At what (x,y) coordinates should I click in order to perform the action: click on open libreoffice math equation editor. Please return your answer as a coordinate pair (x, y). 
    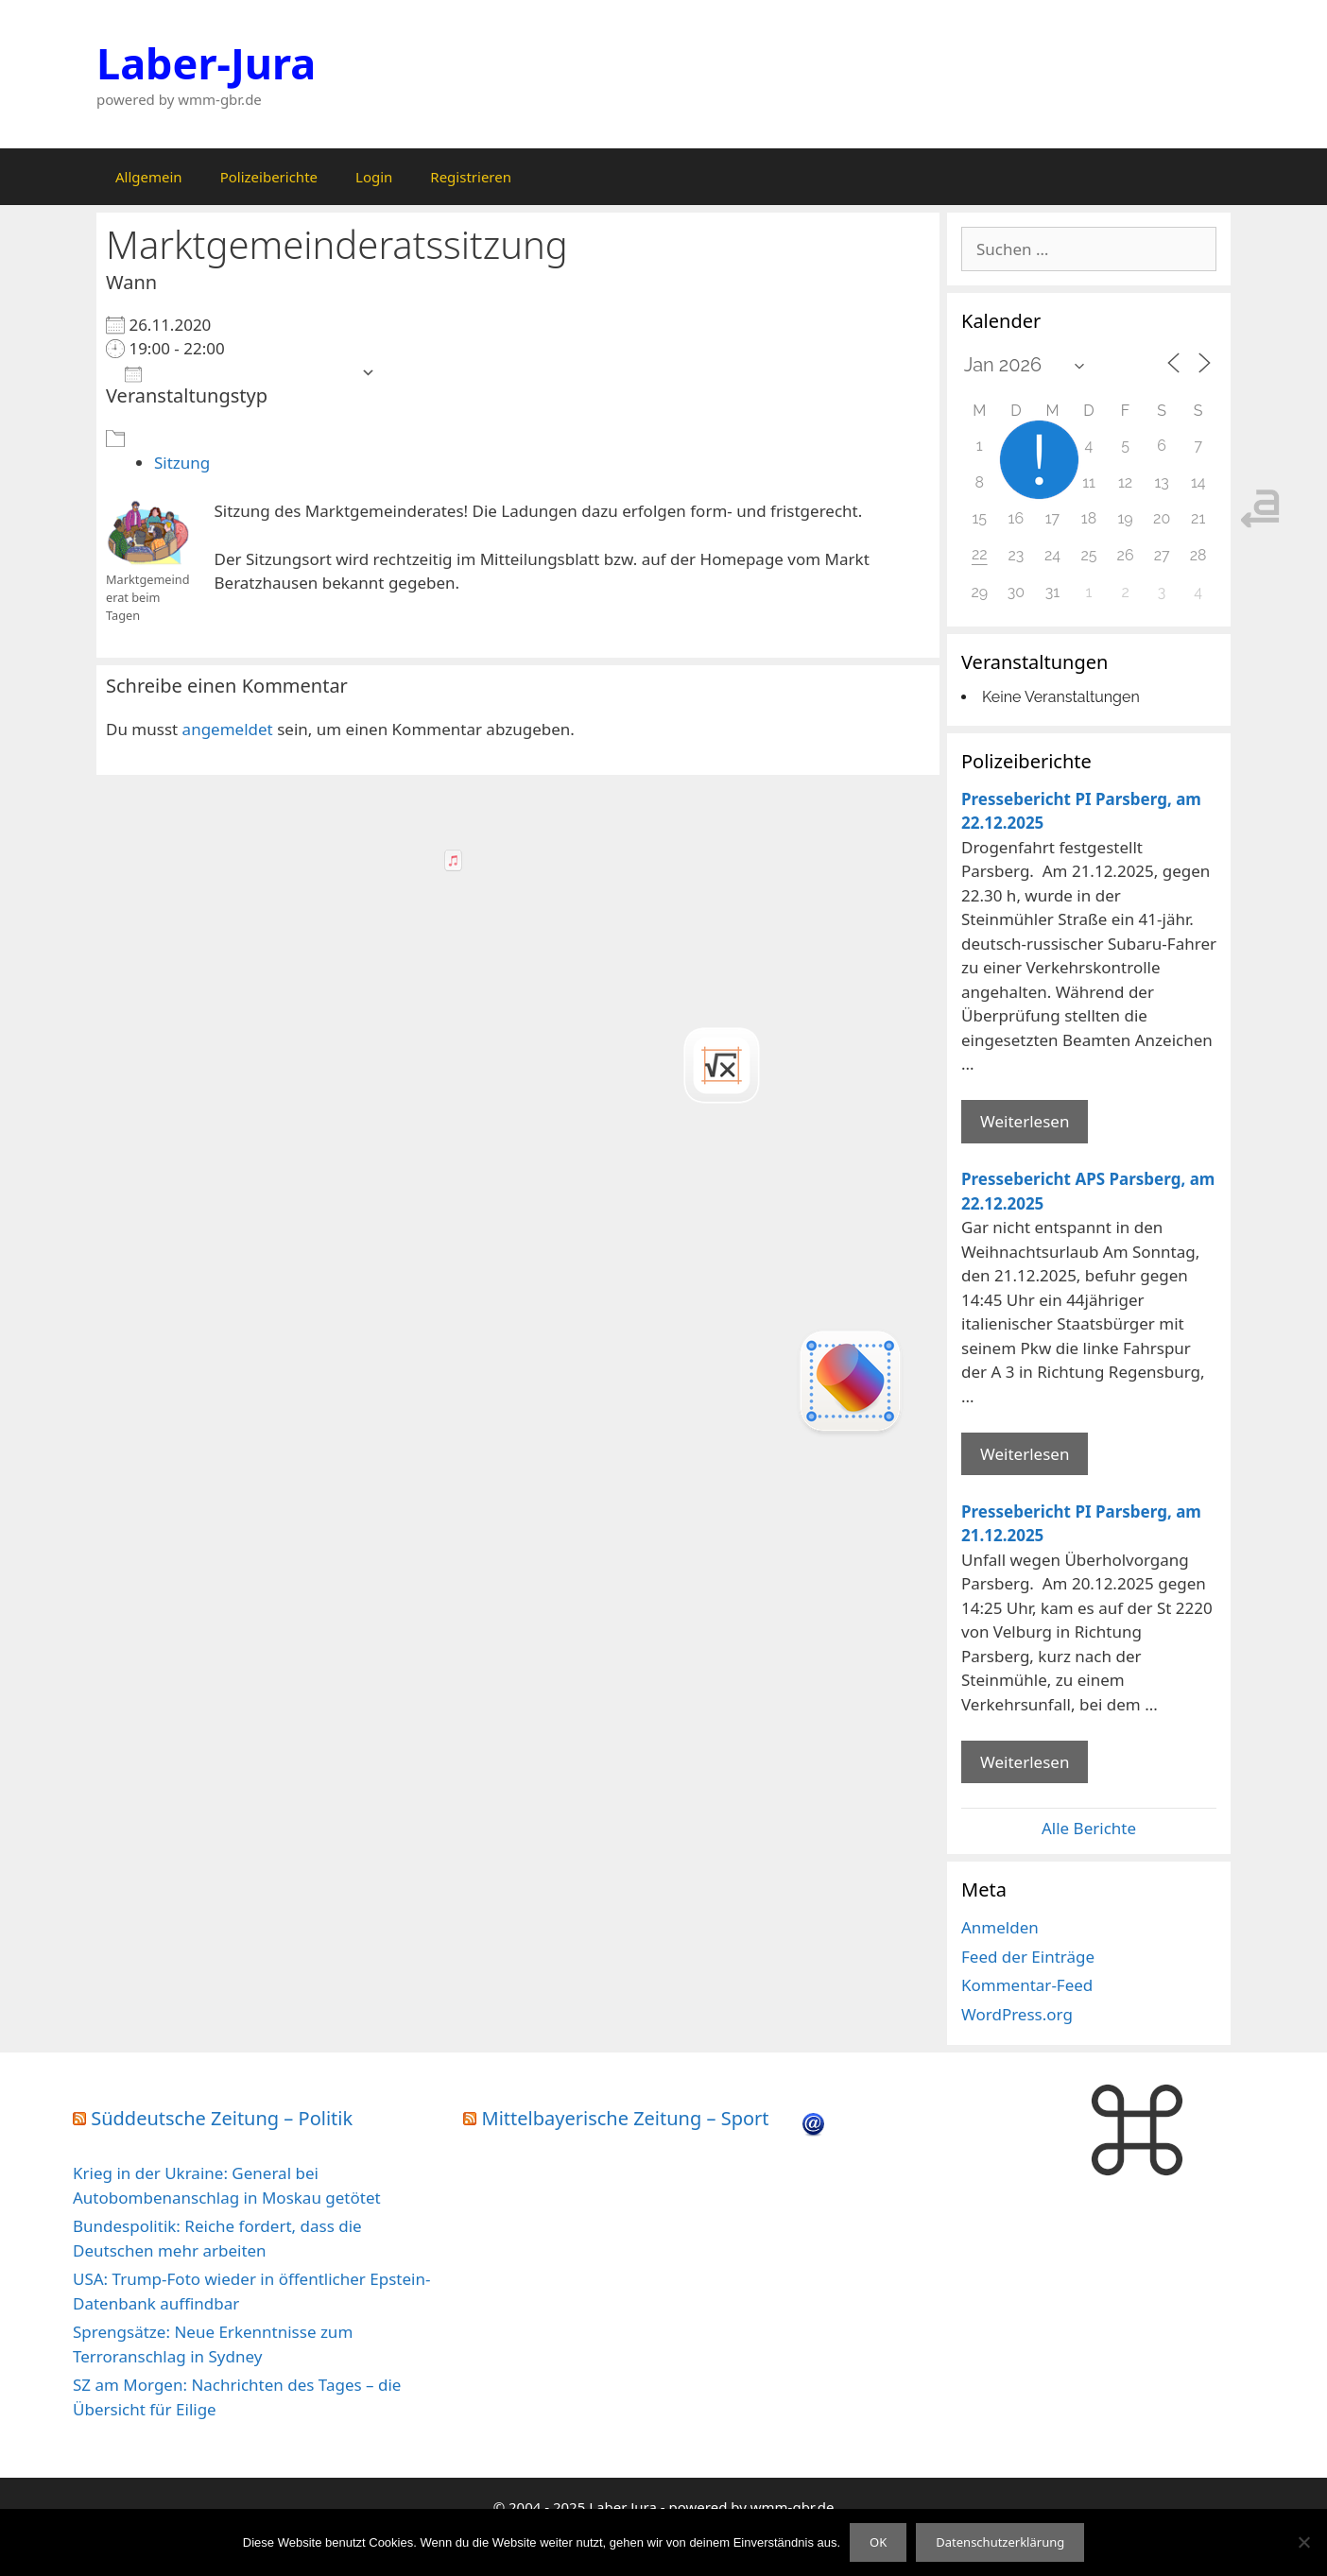
    Looking at the image, I should click on (721, 1065).